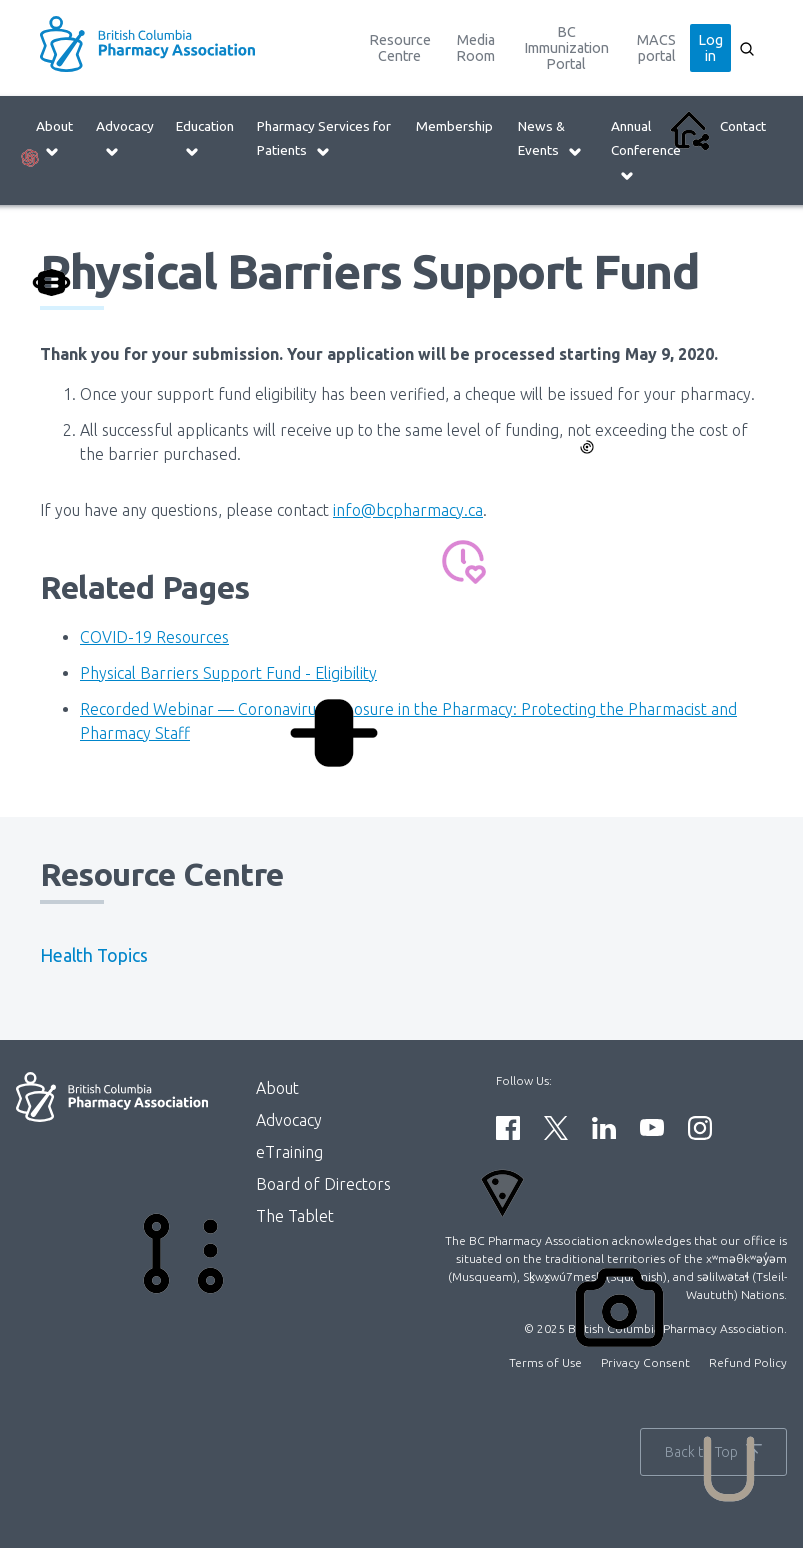 This screenshot has height=1548, width=803. Describe the element at coordinates (463, 561) in the screenshot. I see `view your favorite or saved times` at that location.